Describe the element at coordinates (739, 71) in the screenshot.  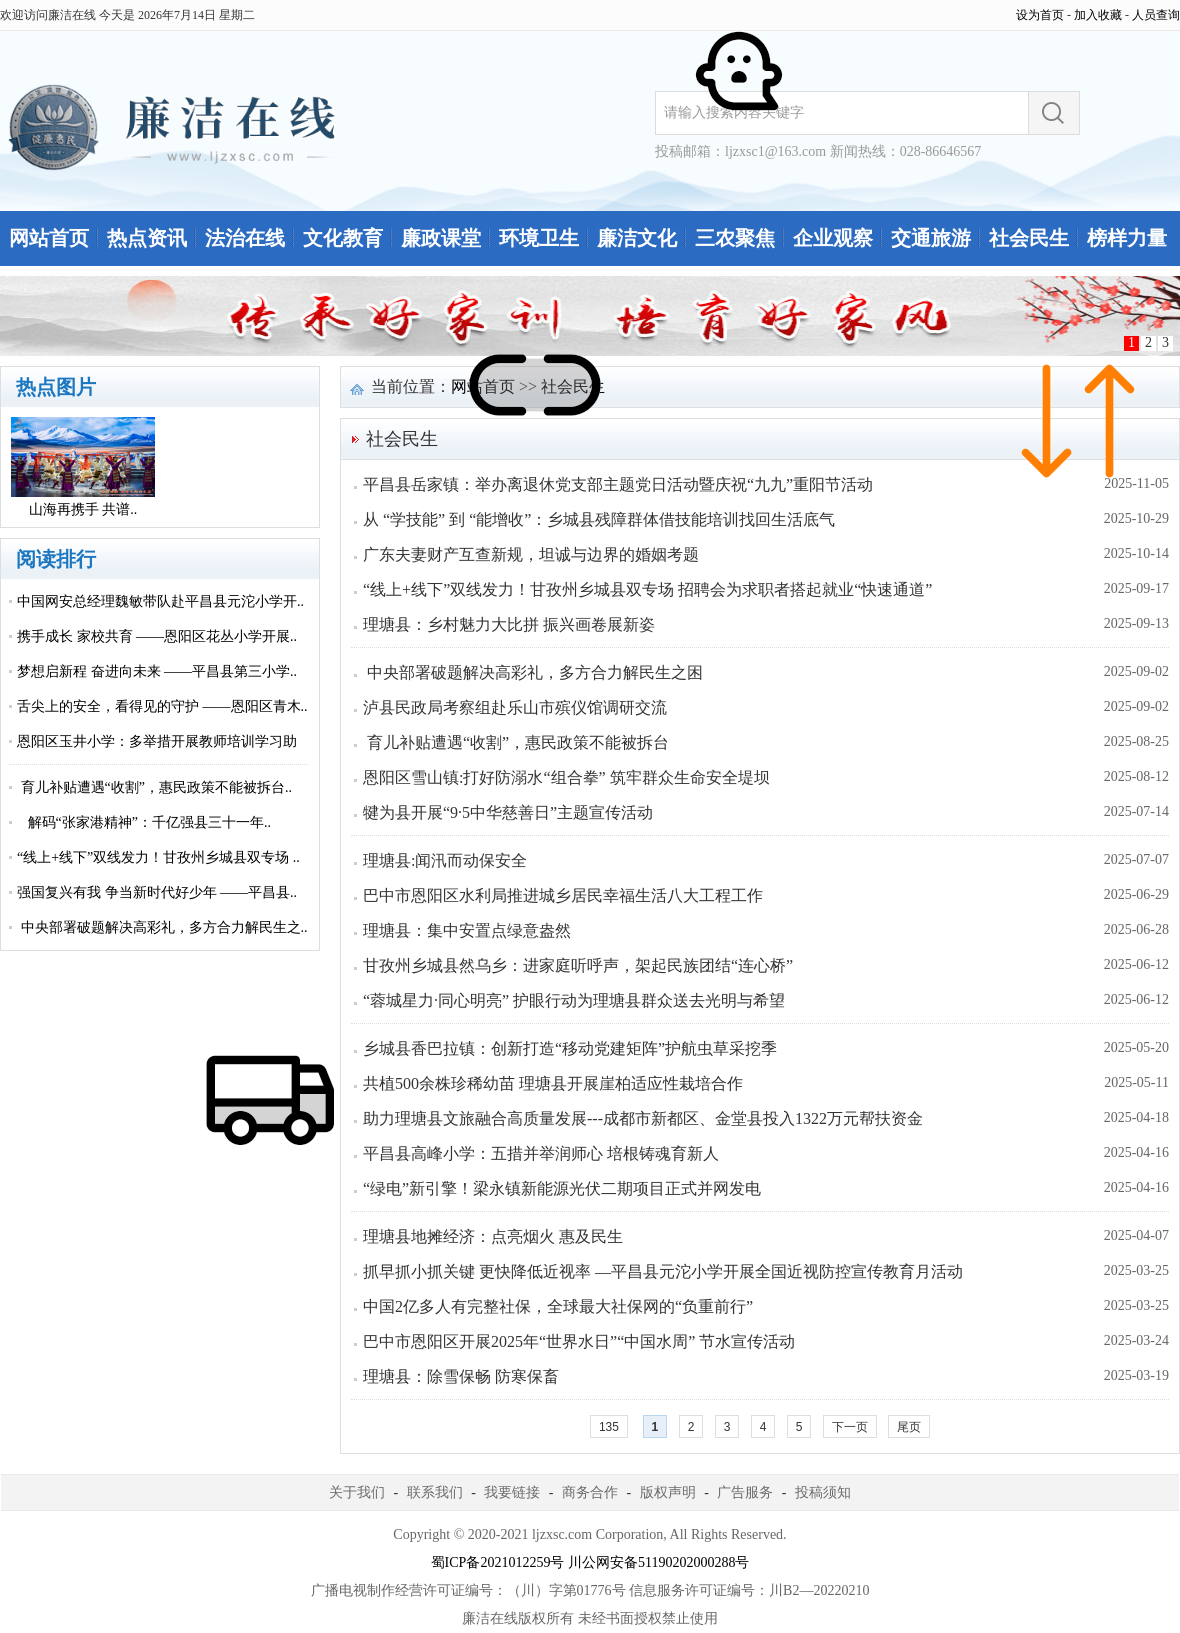
I see `enable ghost mode or incognito browsing` at that location.